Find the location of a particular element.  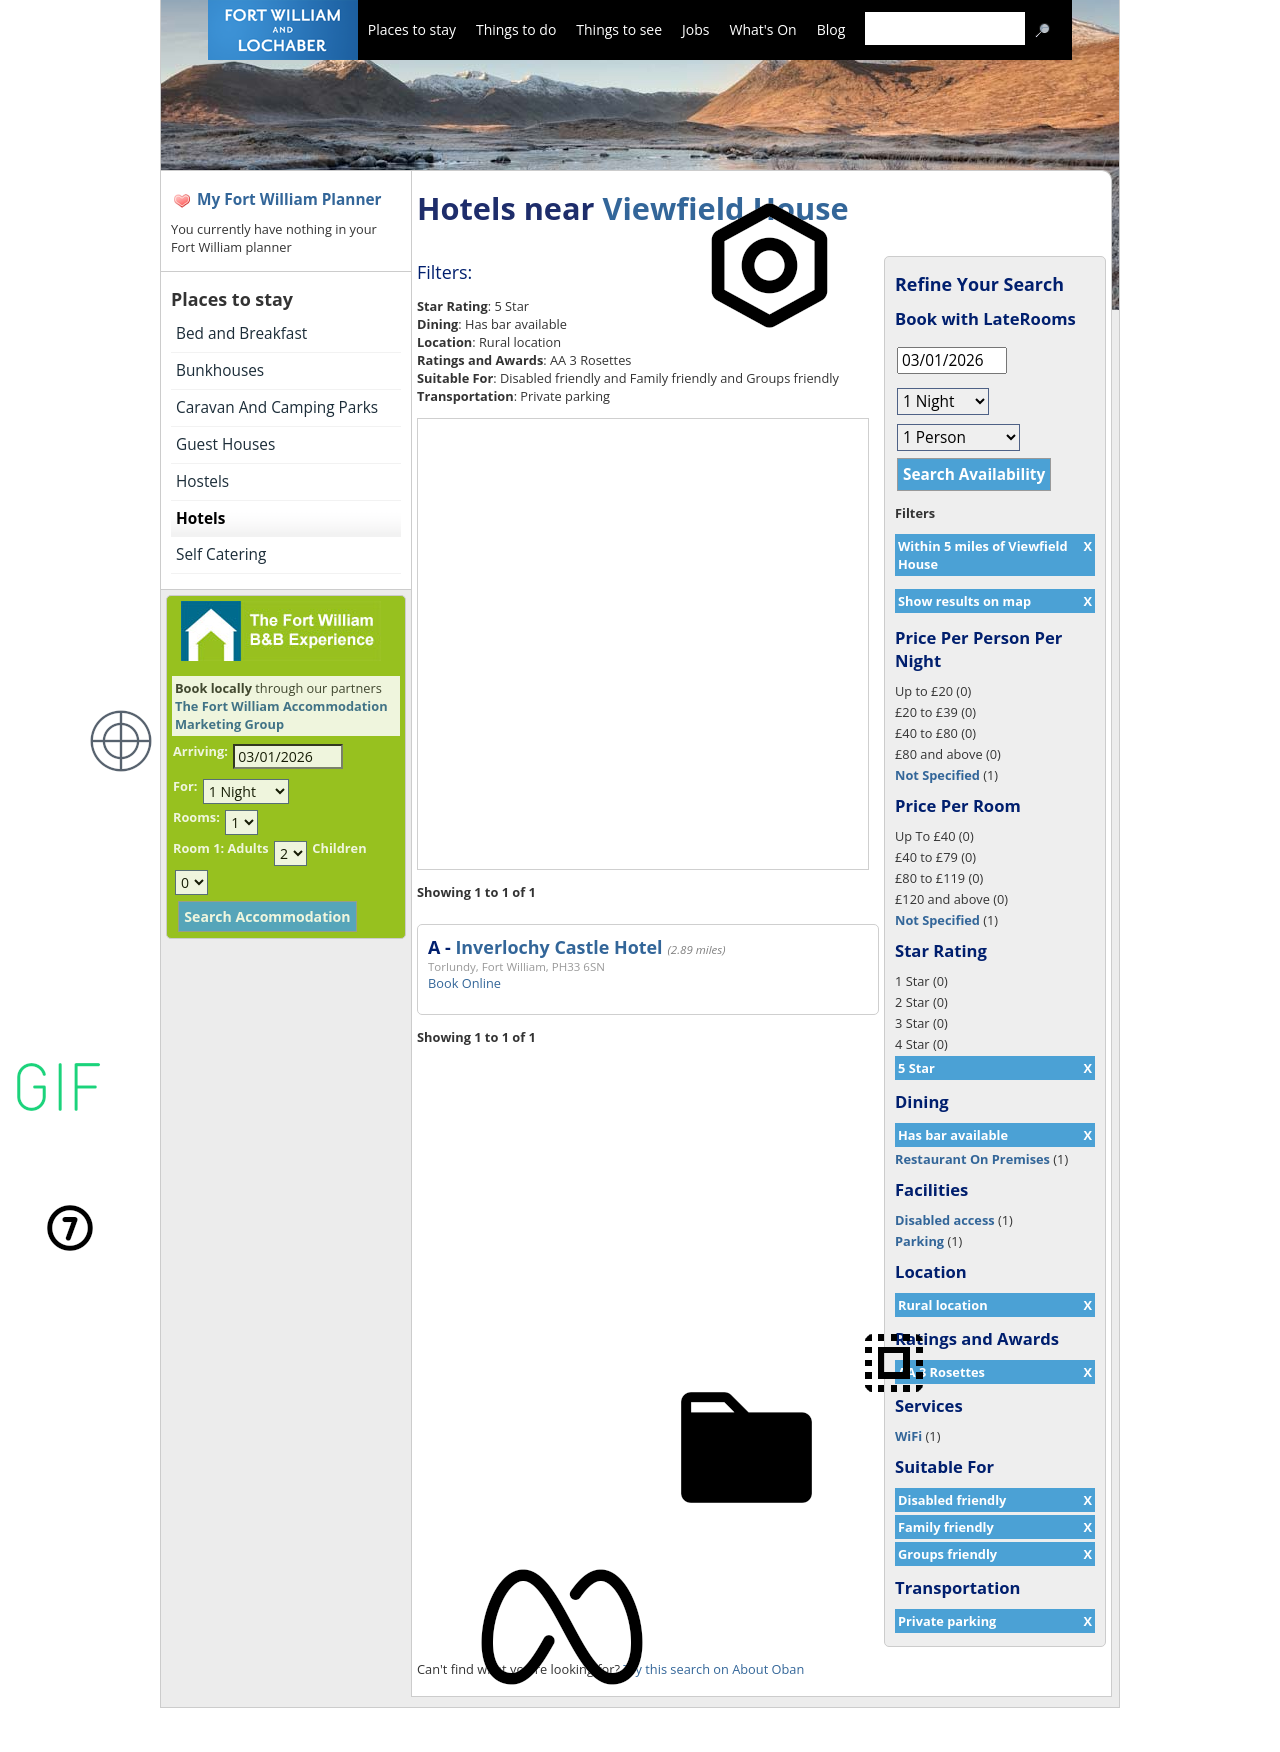

insert a gif into your message is located at coordinates (57, 1087).